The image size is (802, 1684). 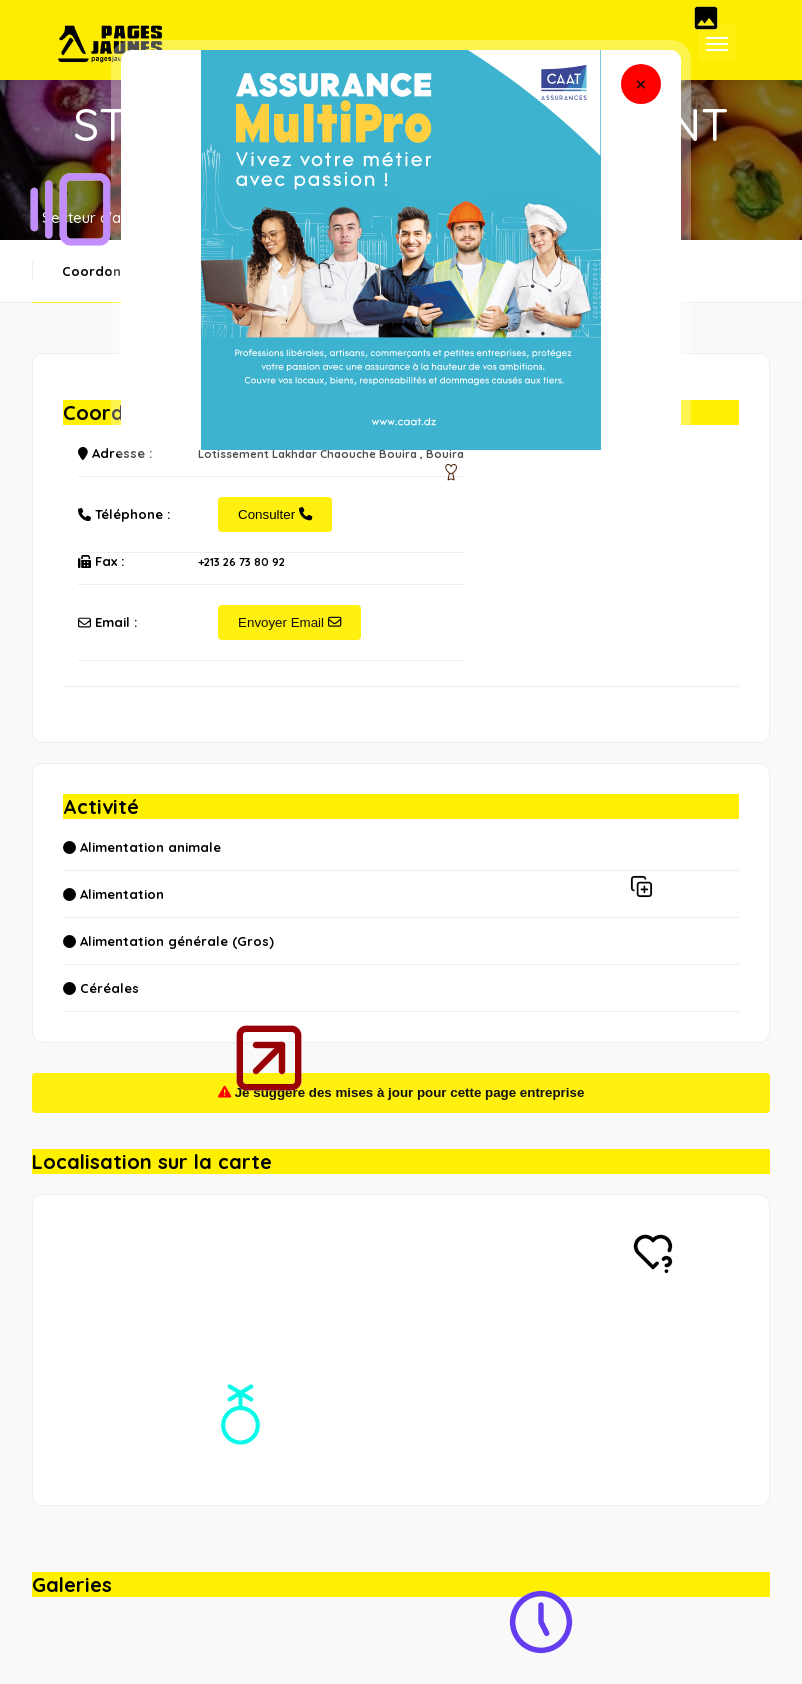 I want to click on view the last image in a horizontal gallery, so click(x=70, y=209).